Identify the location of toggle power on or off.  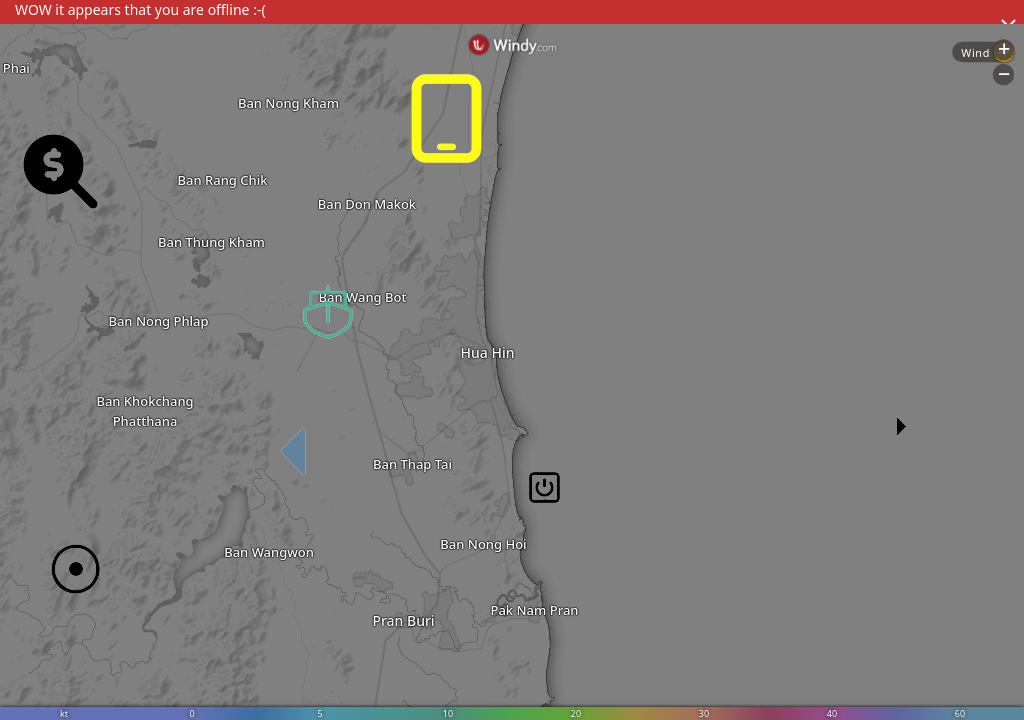
(544, 487).